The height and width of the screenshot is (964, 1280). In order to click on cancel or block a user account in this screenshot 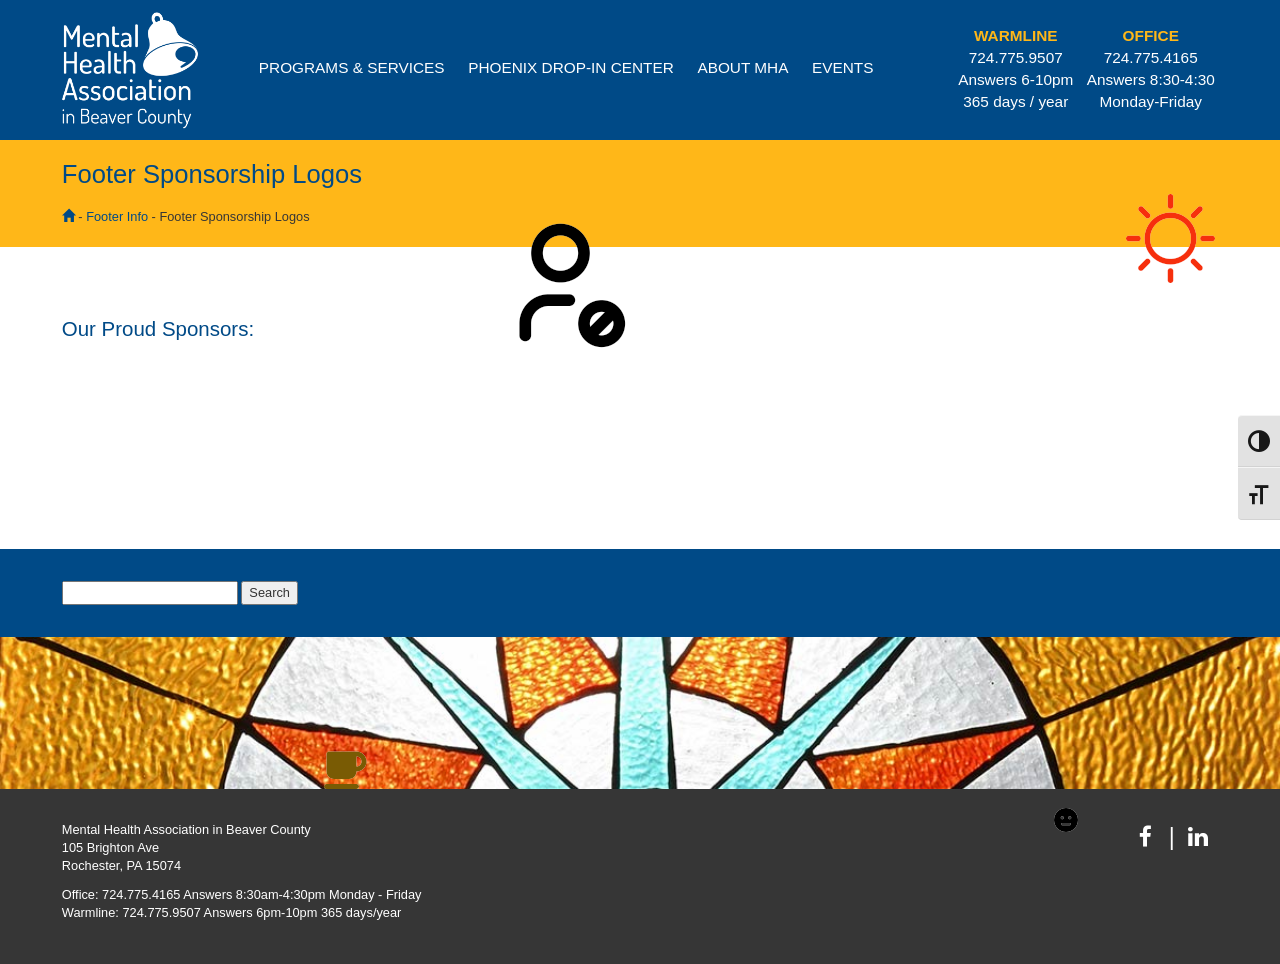, I will do `click(560, 282)`.